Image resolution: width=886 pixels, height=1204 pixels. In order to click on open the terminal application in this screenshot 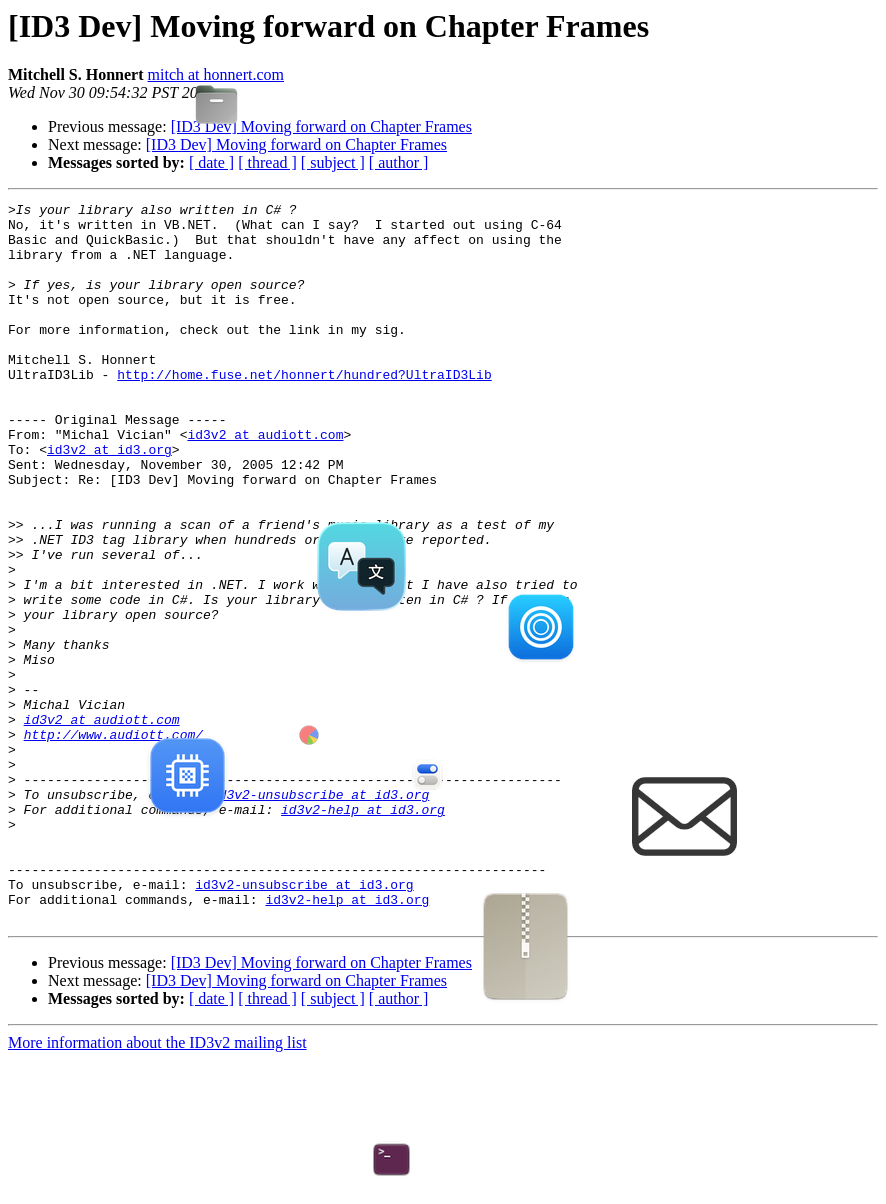, I will do `click(391, 1159)`.